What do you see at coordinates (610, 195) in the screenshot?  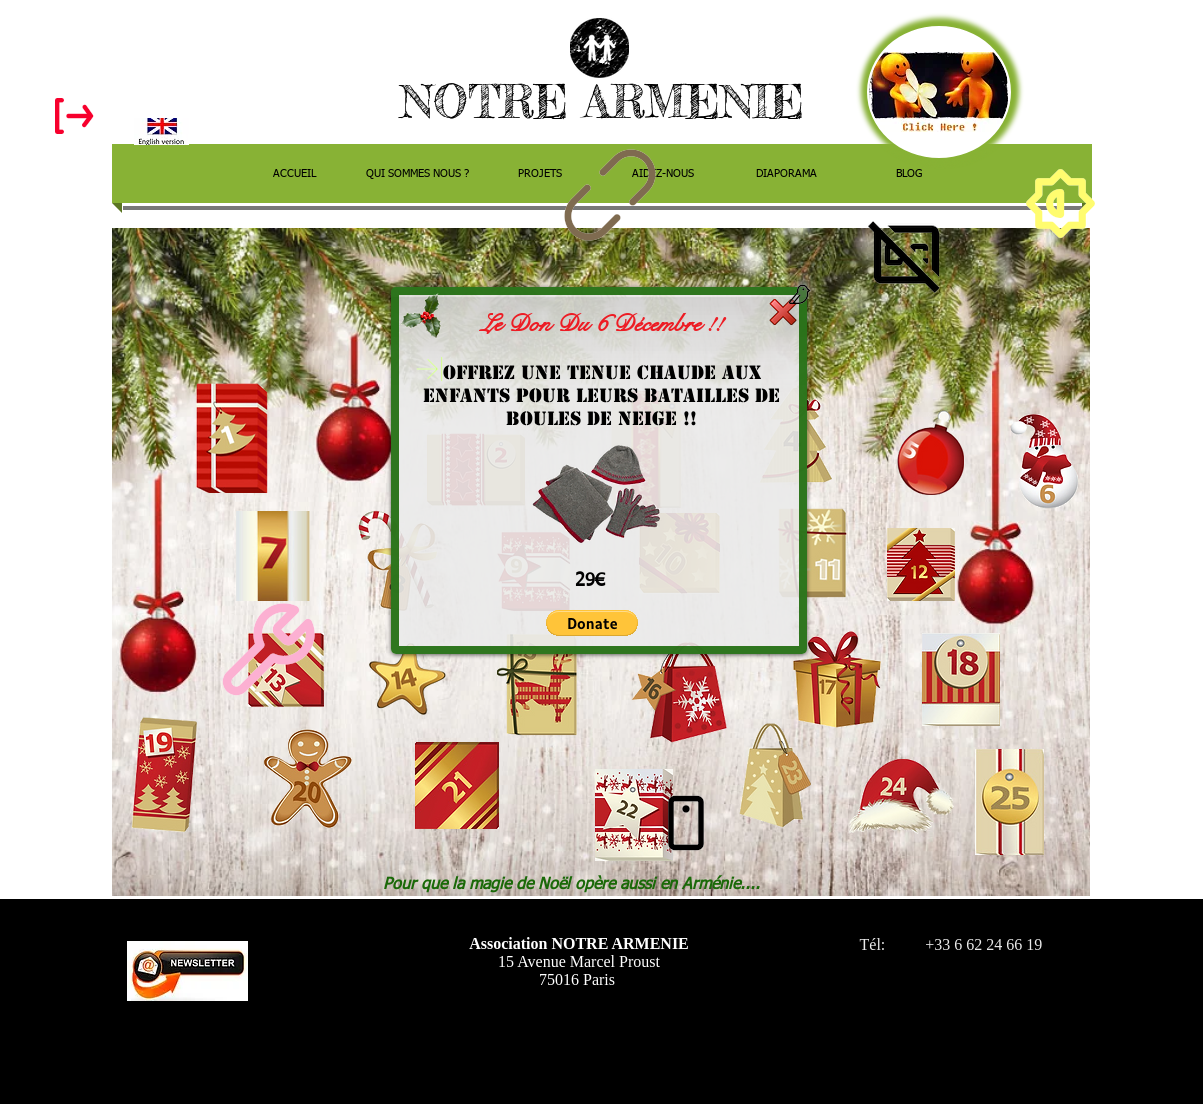 I see `unlink or disconnect a connected item` at bounding box center [610, 195].